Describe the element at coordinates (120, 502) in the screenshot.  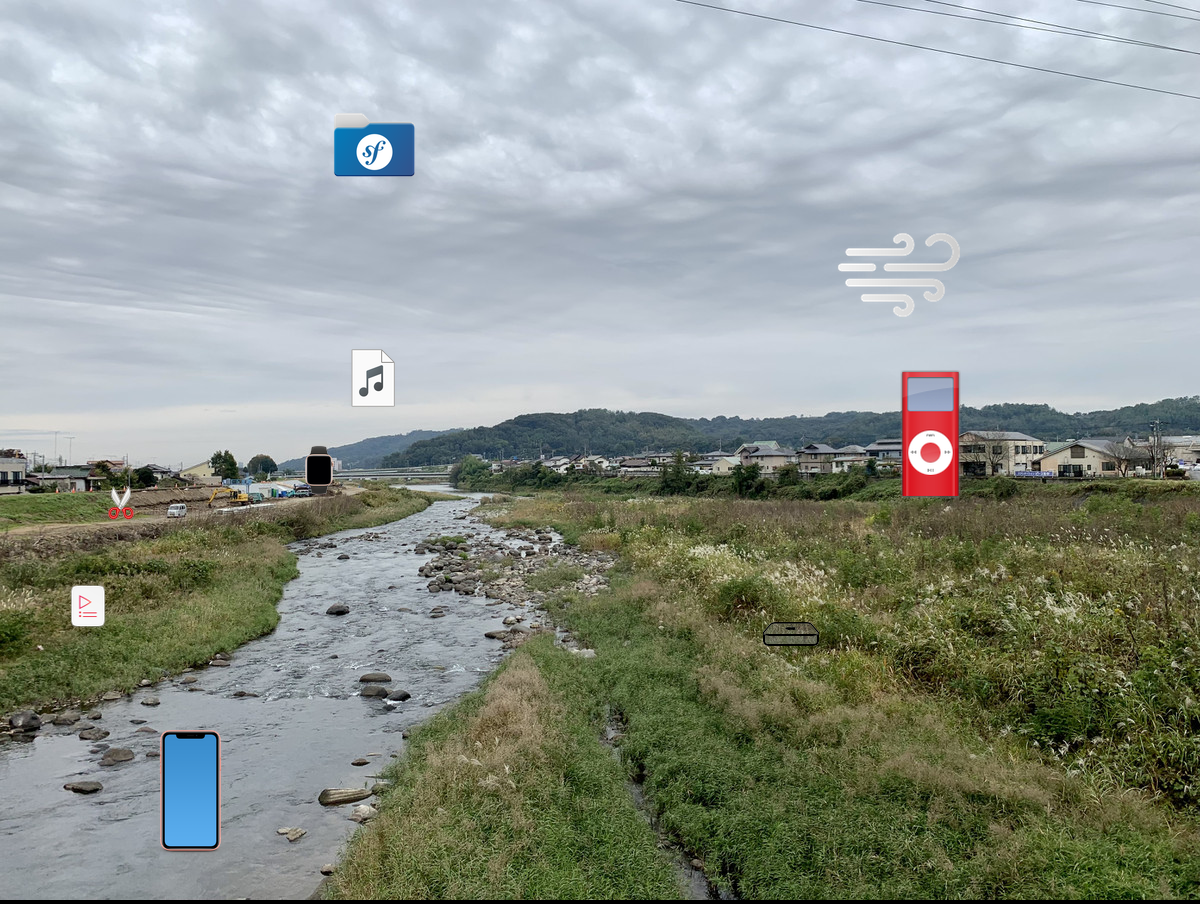
I see `cut selected content to clipboard` at that location.